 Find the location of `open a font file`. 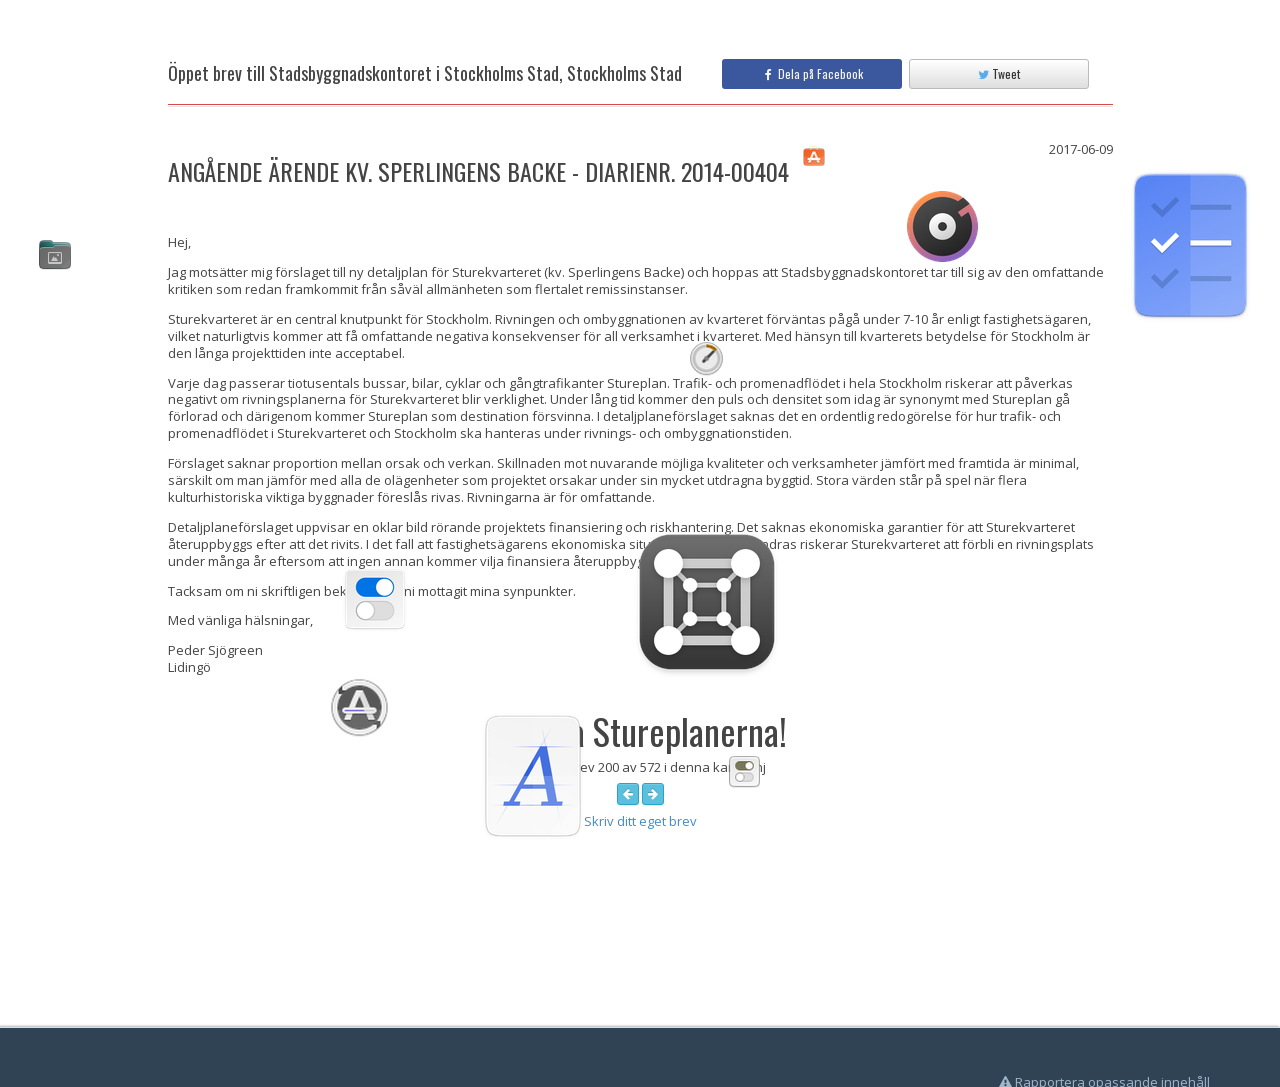

open a font file is located at coordinates (533, 776).